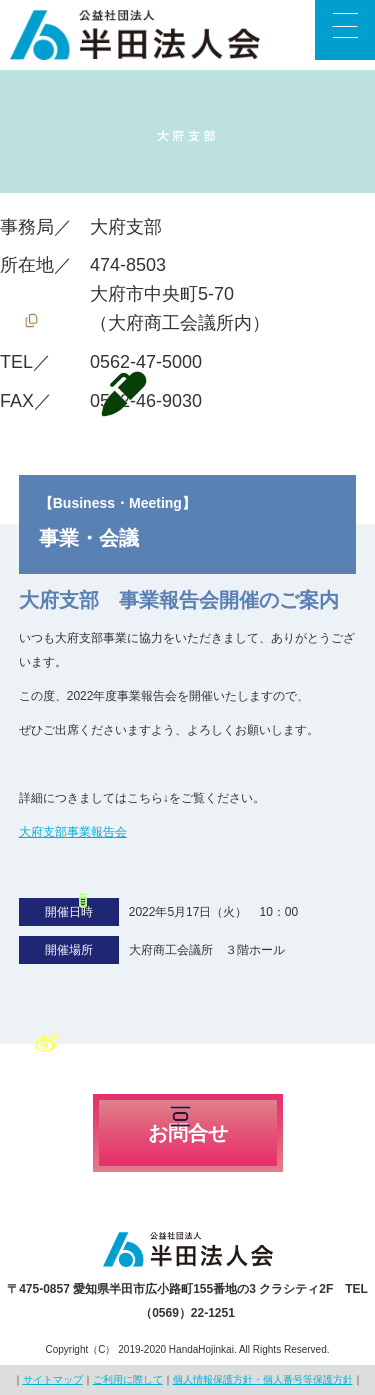  Describe the element at coordinates (180, 1116) in the screenshot. I see `distribute elements evenly horizontally` at that location.